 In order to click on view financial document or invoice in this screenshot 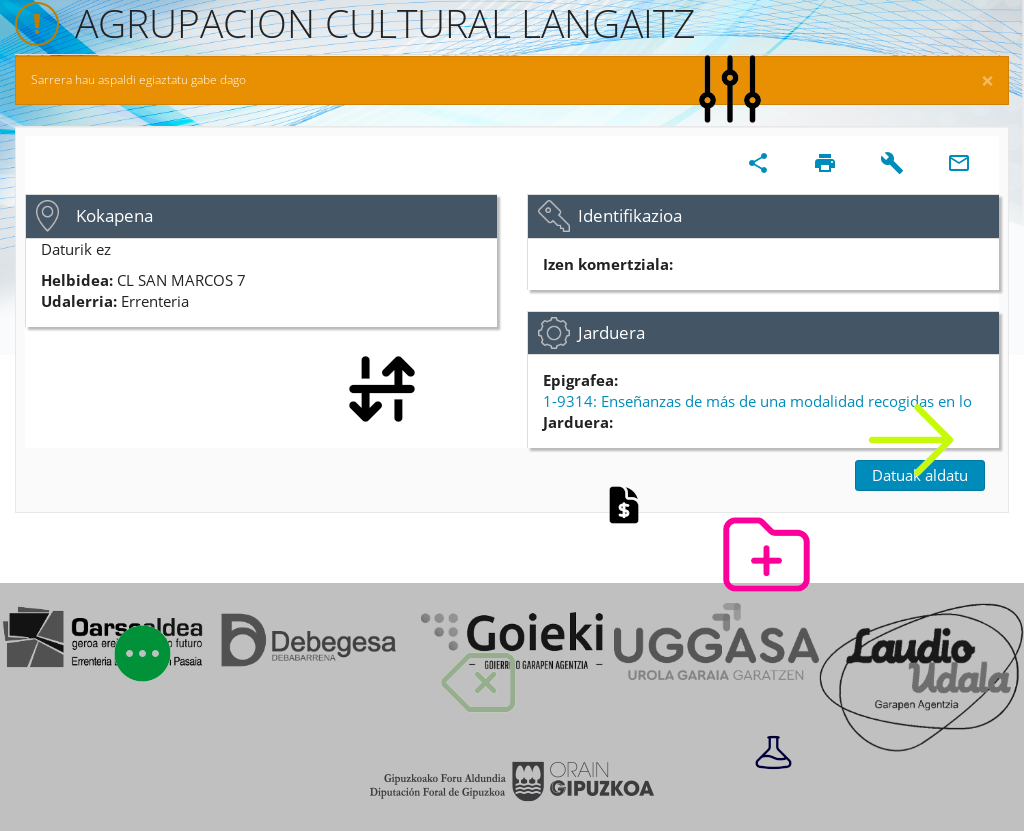, I will do `click(624, 505)`.